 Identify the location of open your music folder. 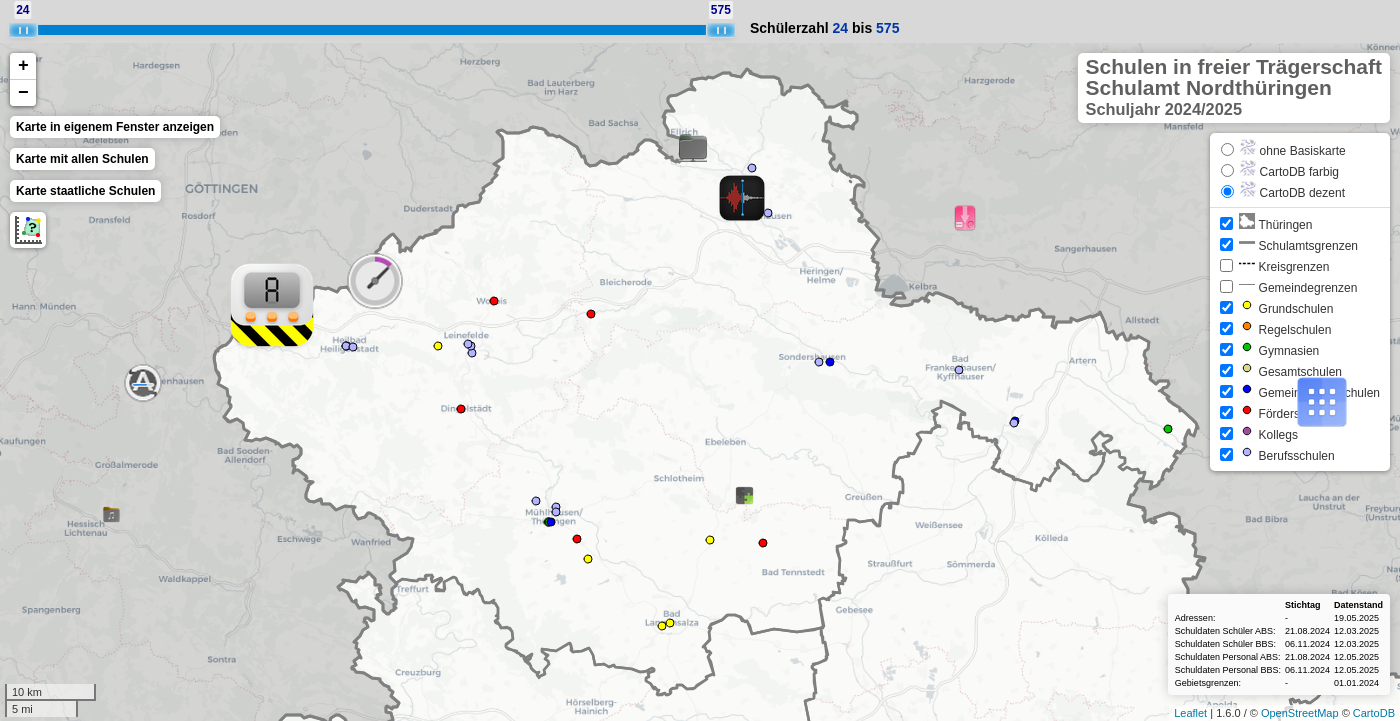
(111, 514).